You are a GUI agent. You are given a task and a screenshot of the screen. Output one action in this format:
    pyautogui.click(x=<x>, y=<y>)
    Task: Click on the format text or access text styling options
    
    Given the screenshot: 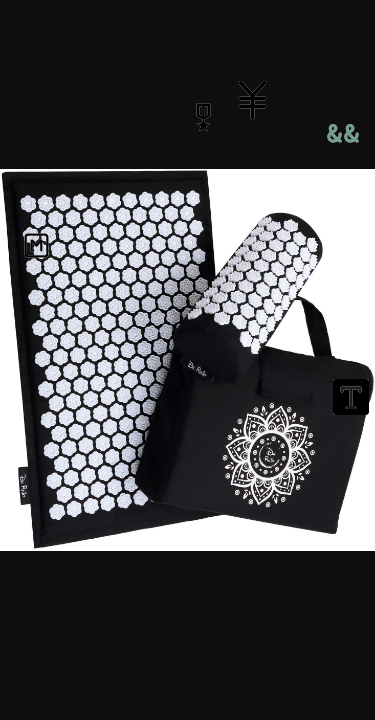 What is the action you would take?
    pyautogui.click(x=351, y=397)
    